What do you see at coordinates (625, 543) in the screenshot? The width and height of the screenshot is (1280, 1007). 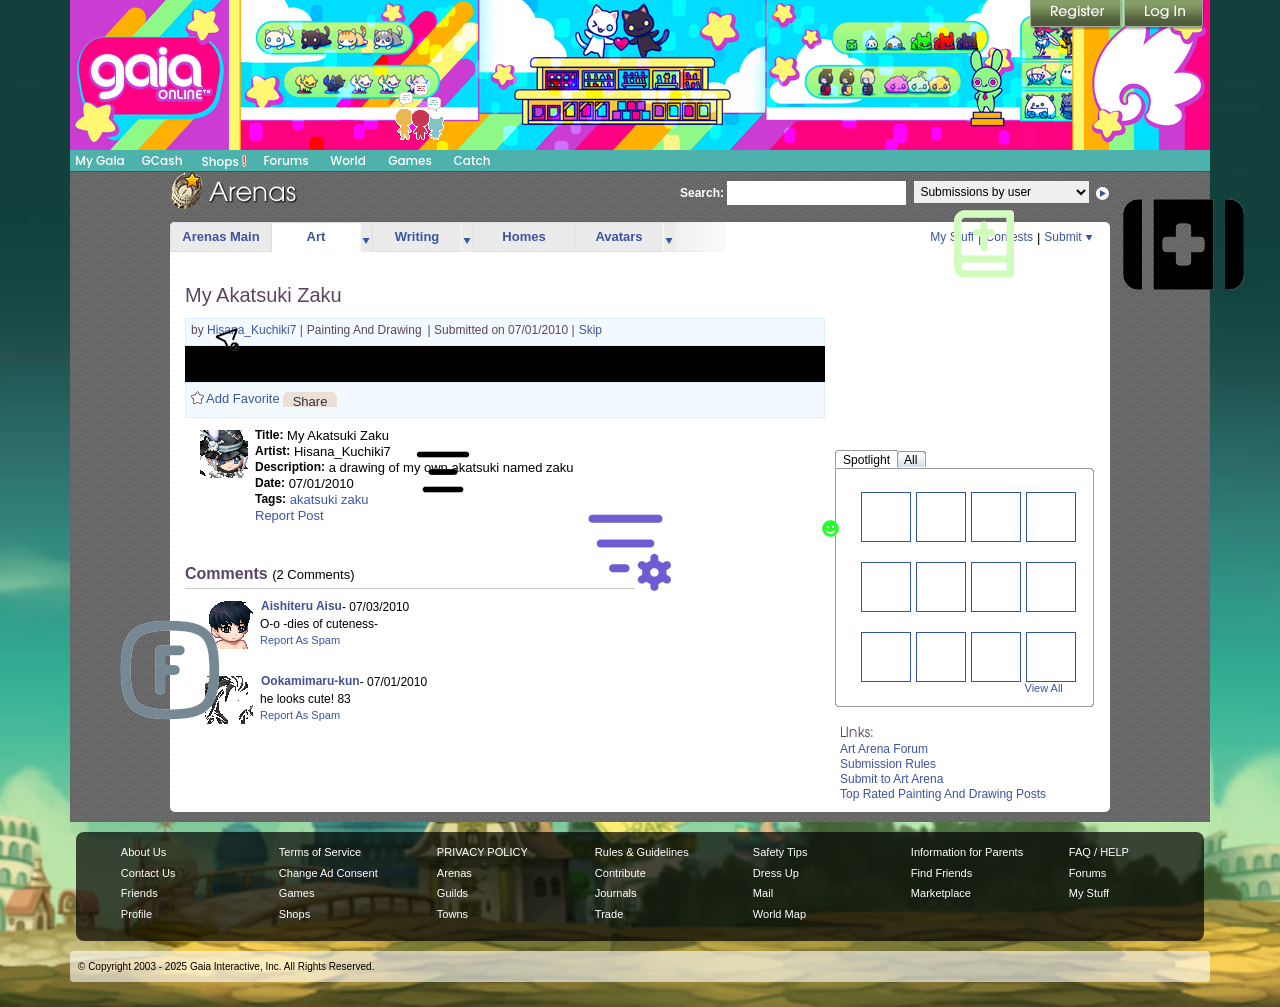 I see `configure filter settings` at bounding box center [625, 543].